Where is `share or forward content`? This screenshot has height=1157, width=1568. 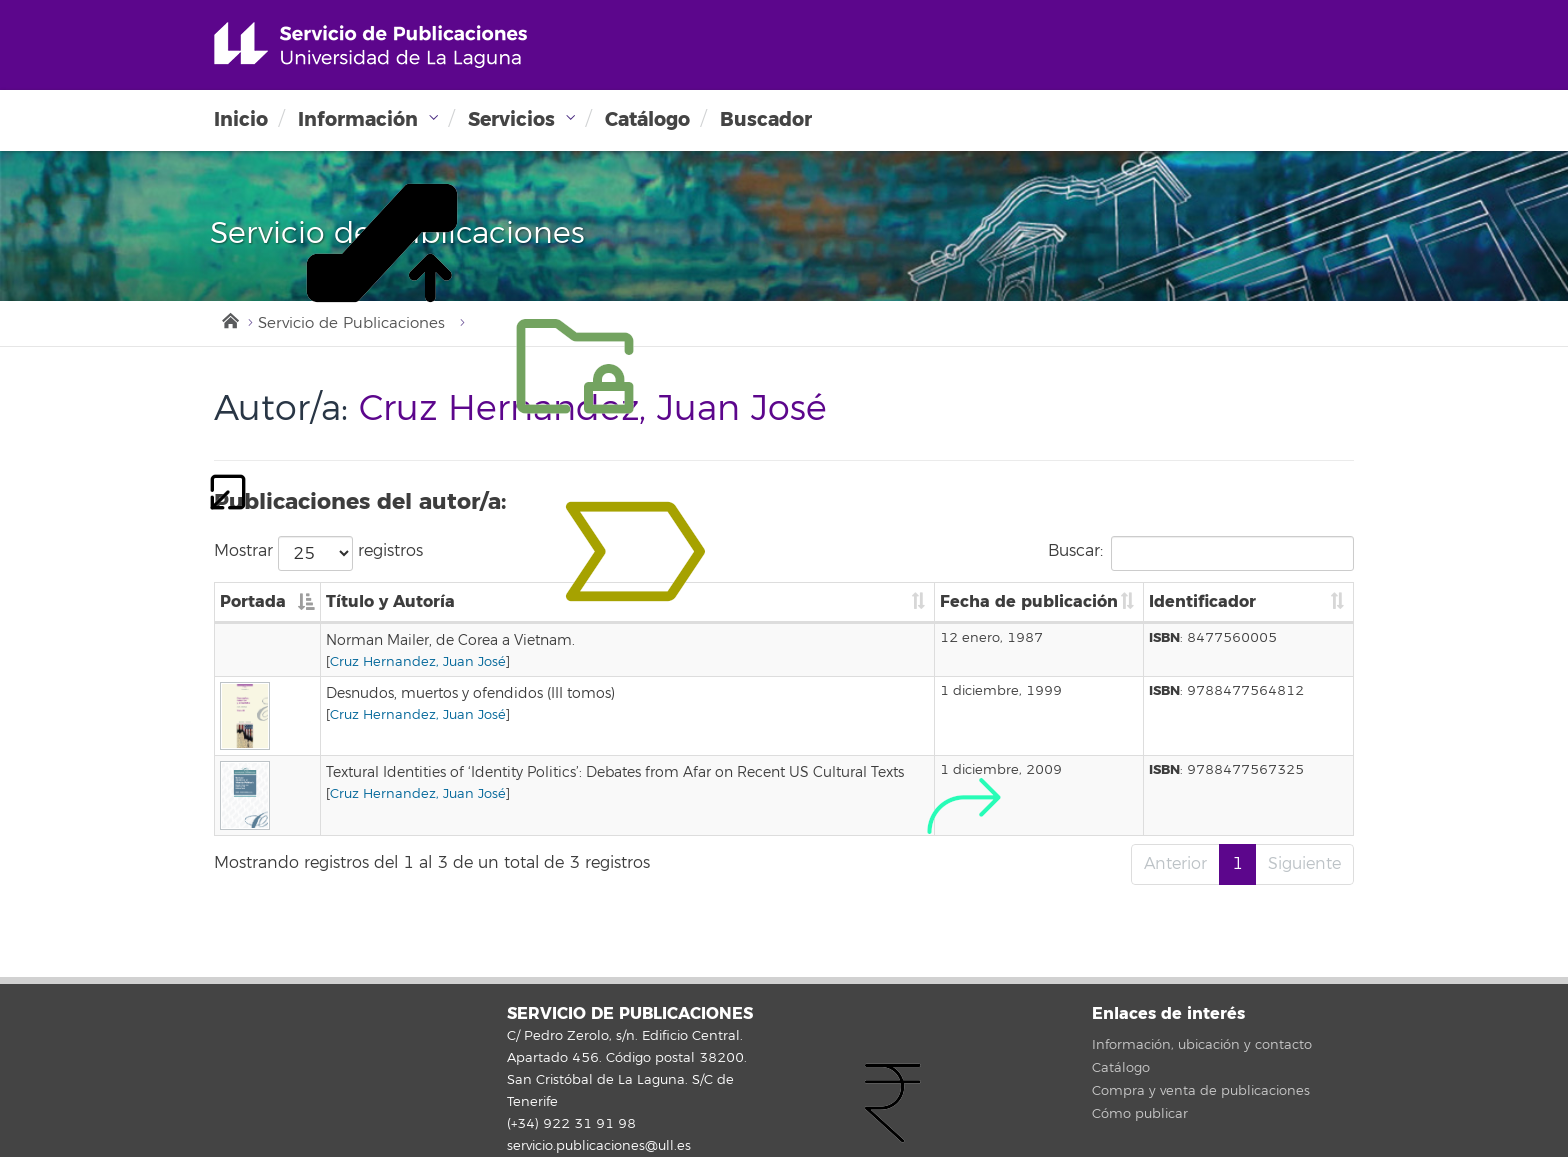 share or forward content is located at coordinates (964, 806).